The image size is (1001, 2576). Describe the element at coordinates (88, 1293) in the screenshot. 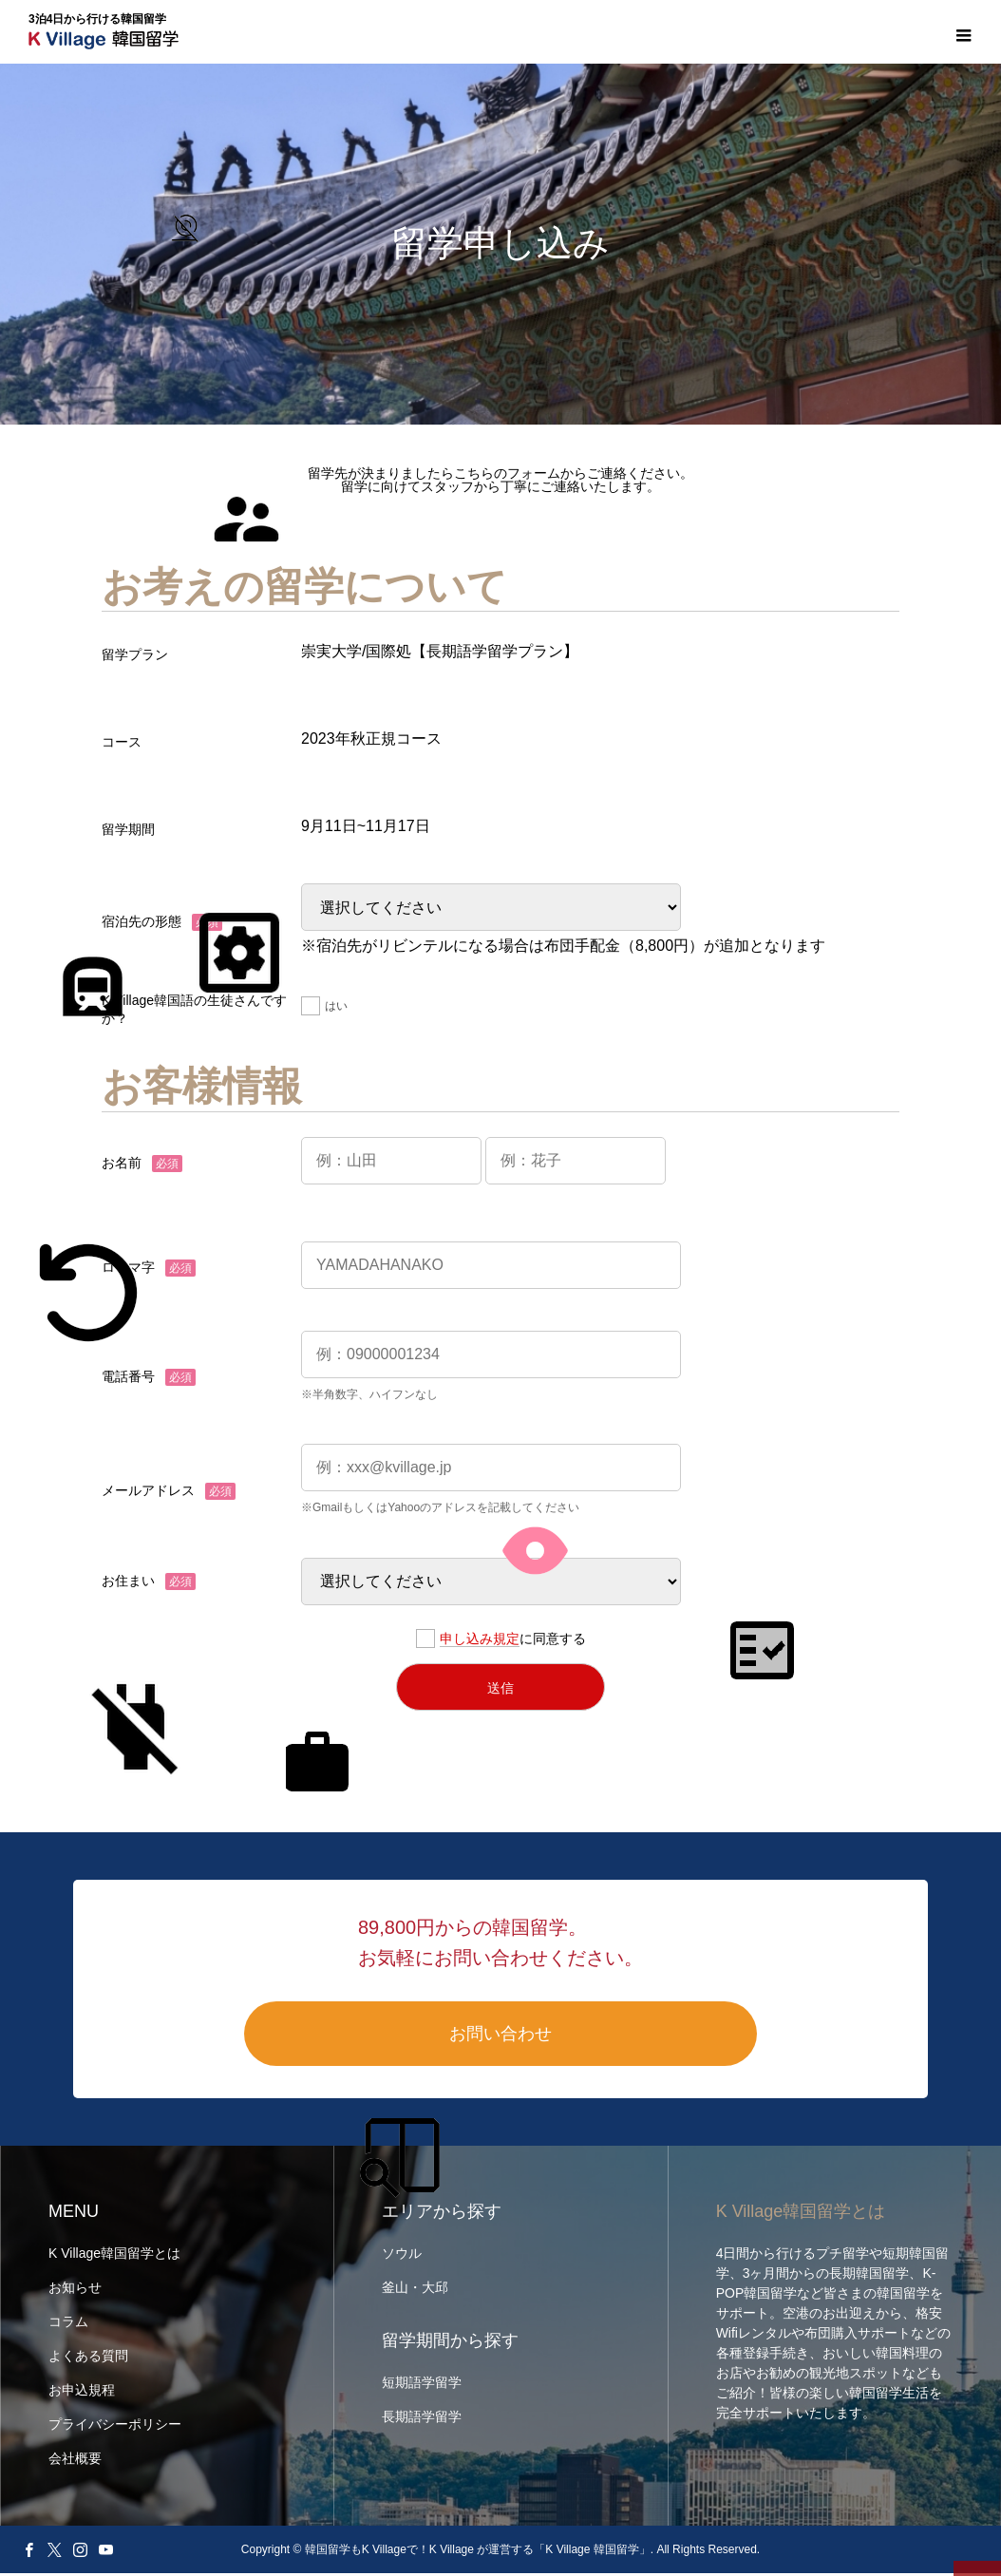

I see `undo the last action` at that location.